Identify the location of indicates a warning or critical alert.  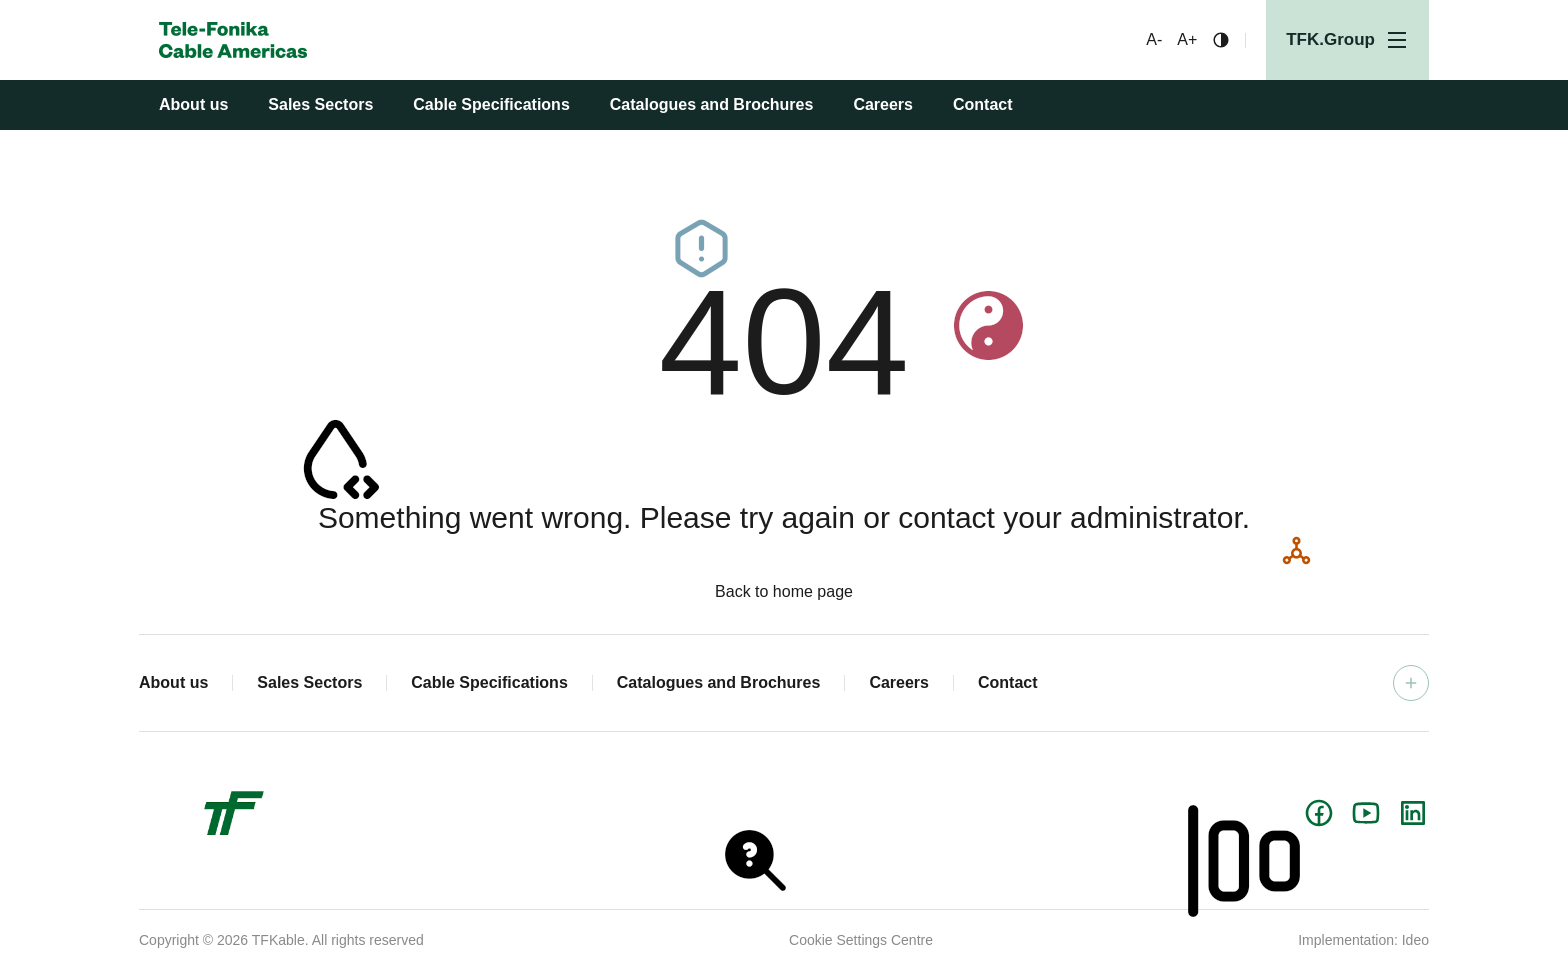
(701, 248).